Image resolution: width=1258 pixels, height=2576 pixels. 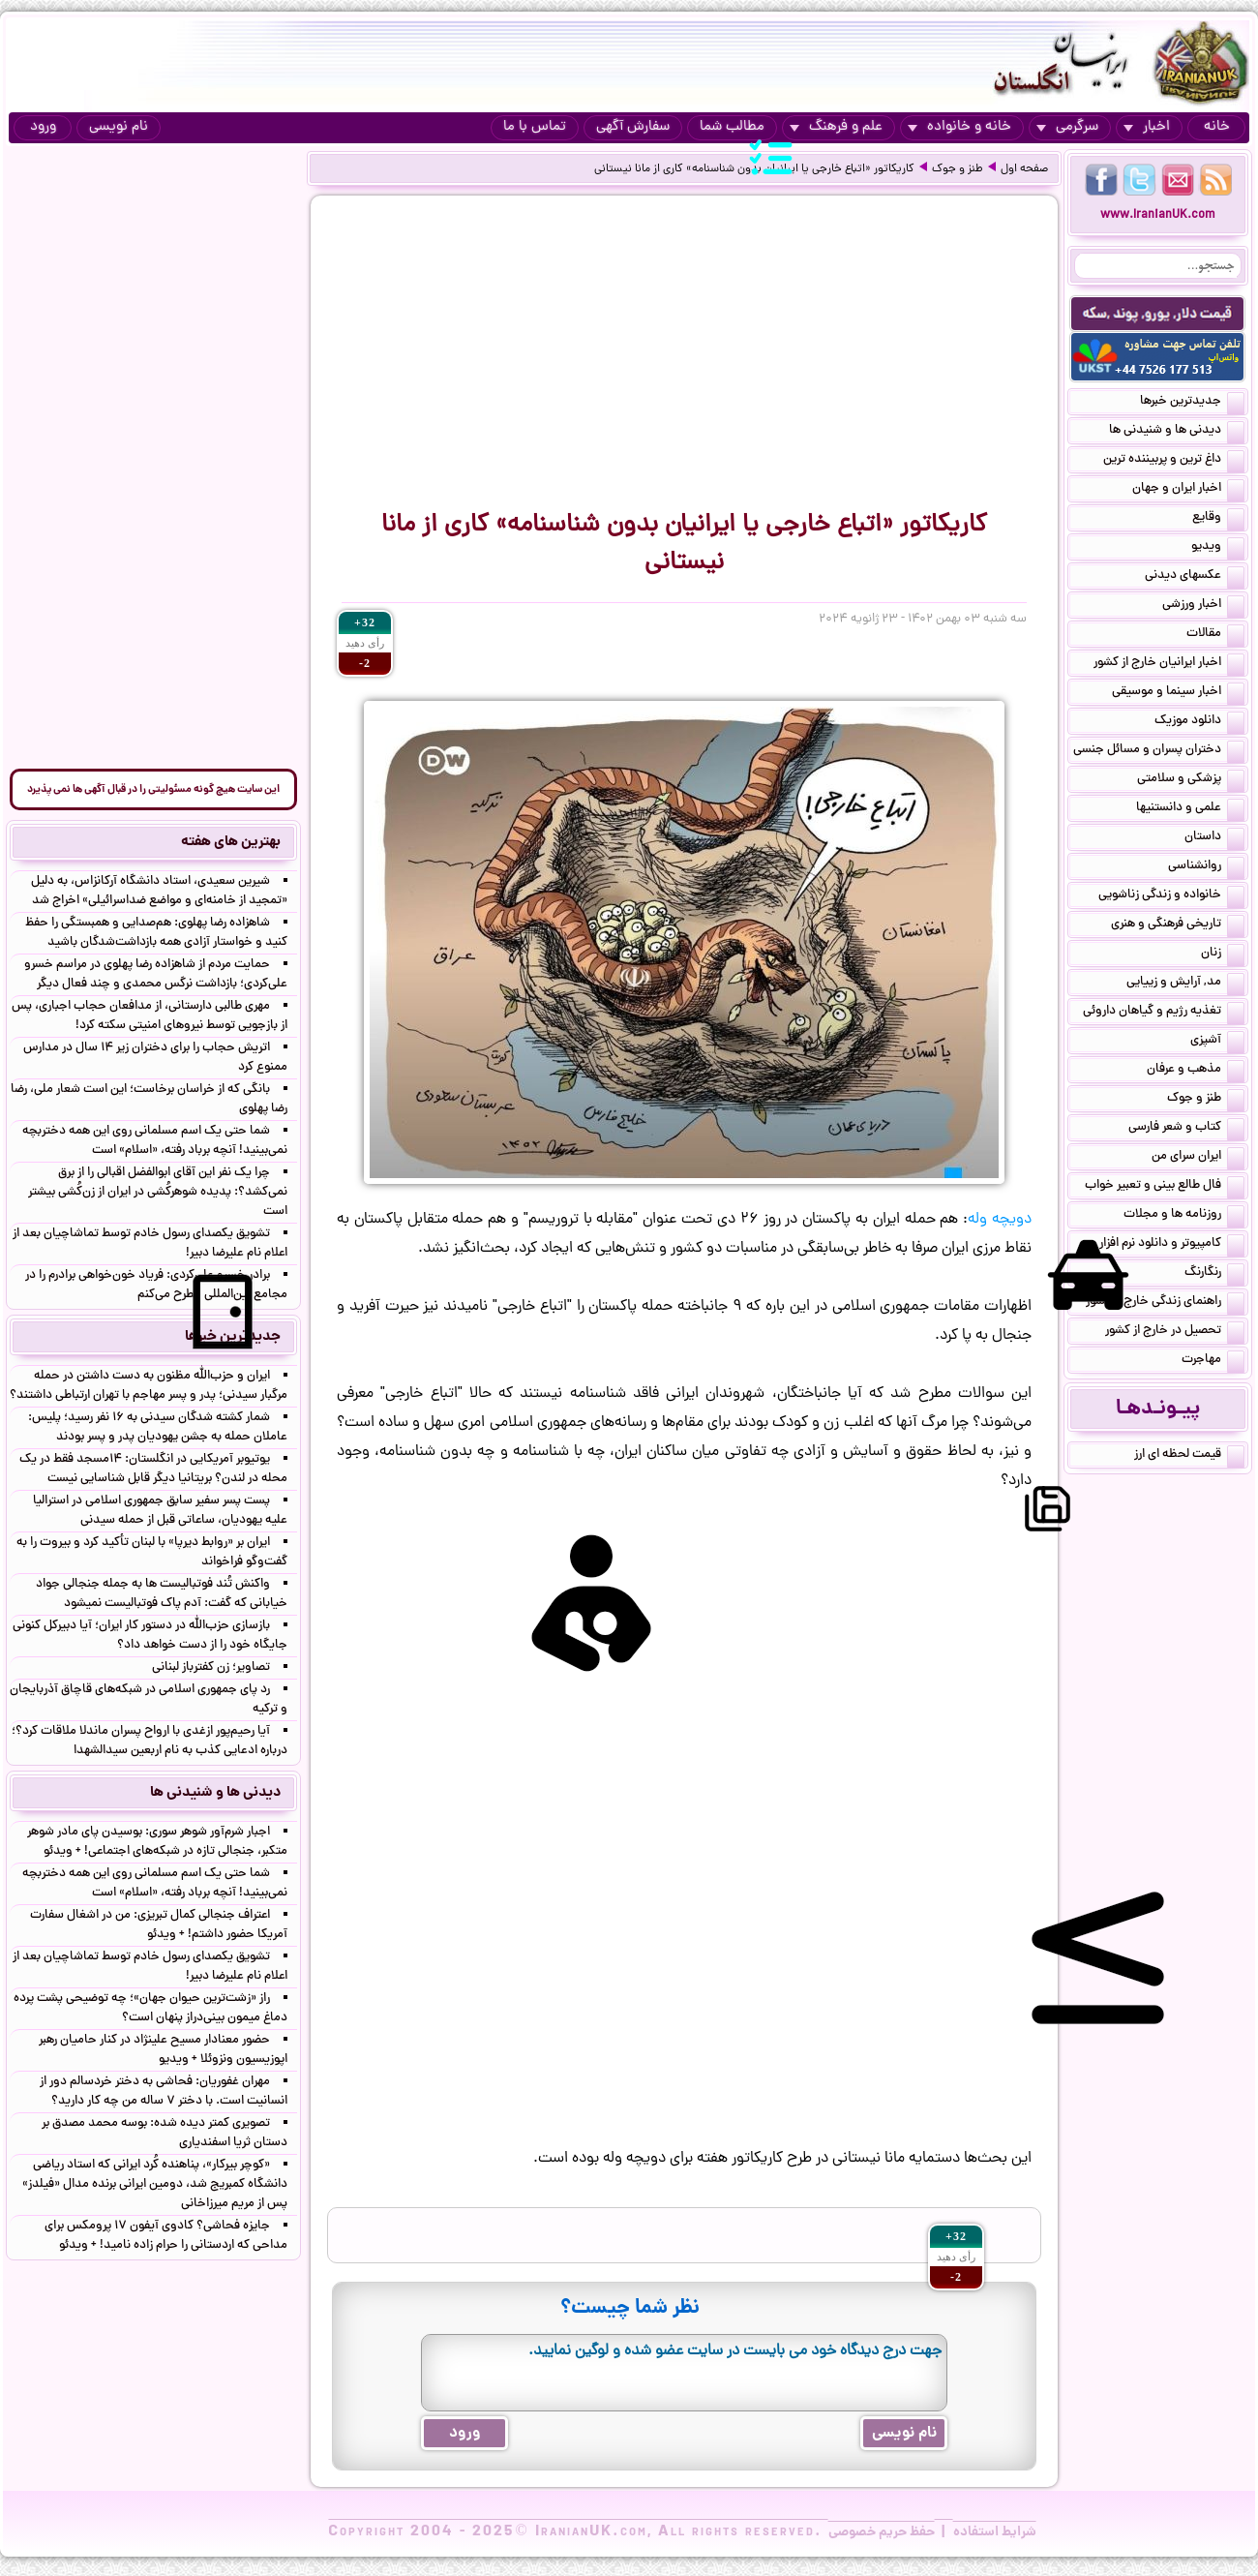 What do you see at coordinates (1088, 1280) in the screenshot?
I see `request a taxi or ride service` at bounding box center [1088, 1280].